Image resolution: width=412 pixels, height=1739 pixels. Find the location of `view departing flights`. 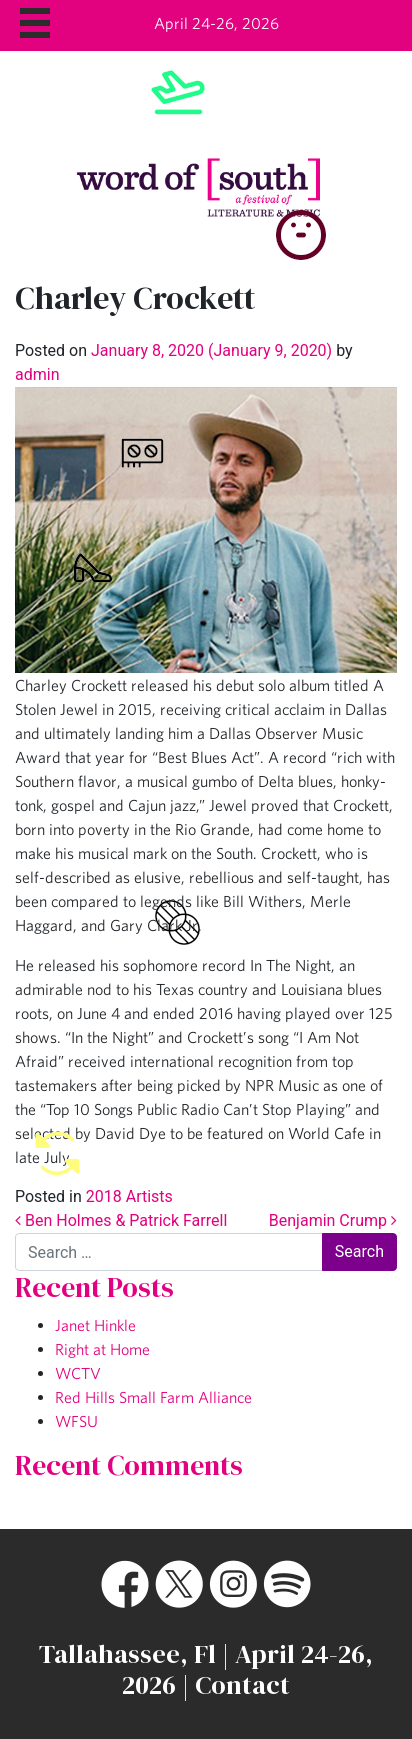

view departing flights is located at coordinates (178, 90).